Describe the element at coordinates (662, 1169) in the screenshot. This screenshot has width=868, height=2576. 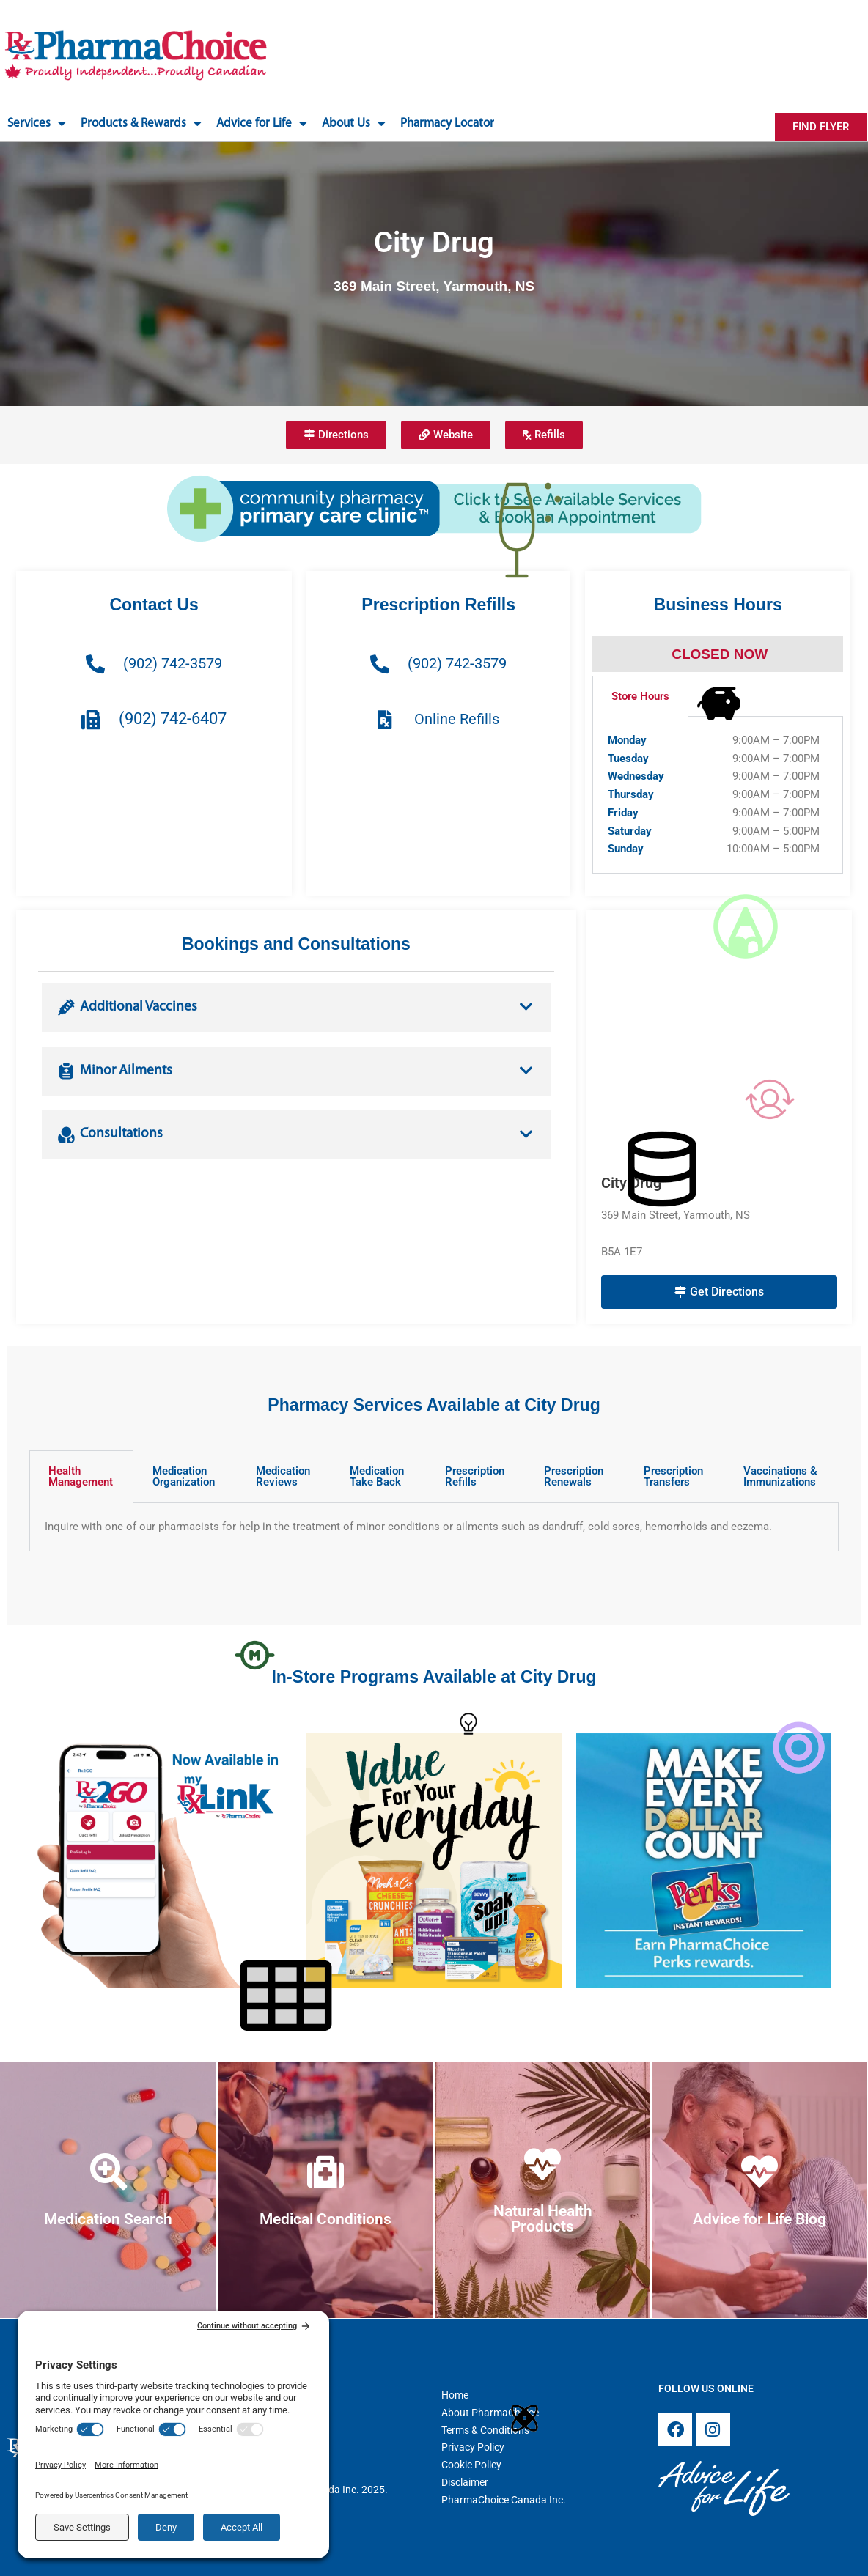
I see `access database management` at that location.